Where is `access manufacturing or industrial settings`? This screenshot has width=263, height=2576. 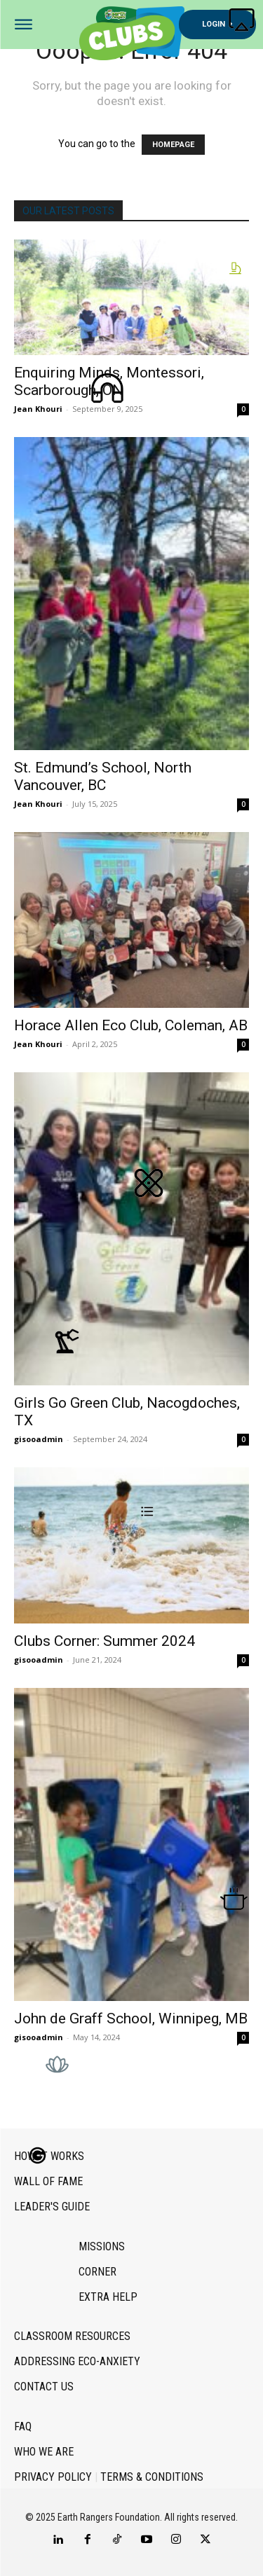
access manufacturing or industrial settings is located at coordinates (67, 1341).